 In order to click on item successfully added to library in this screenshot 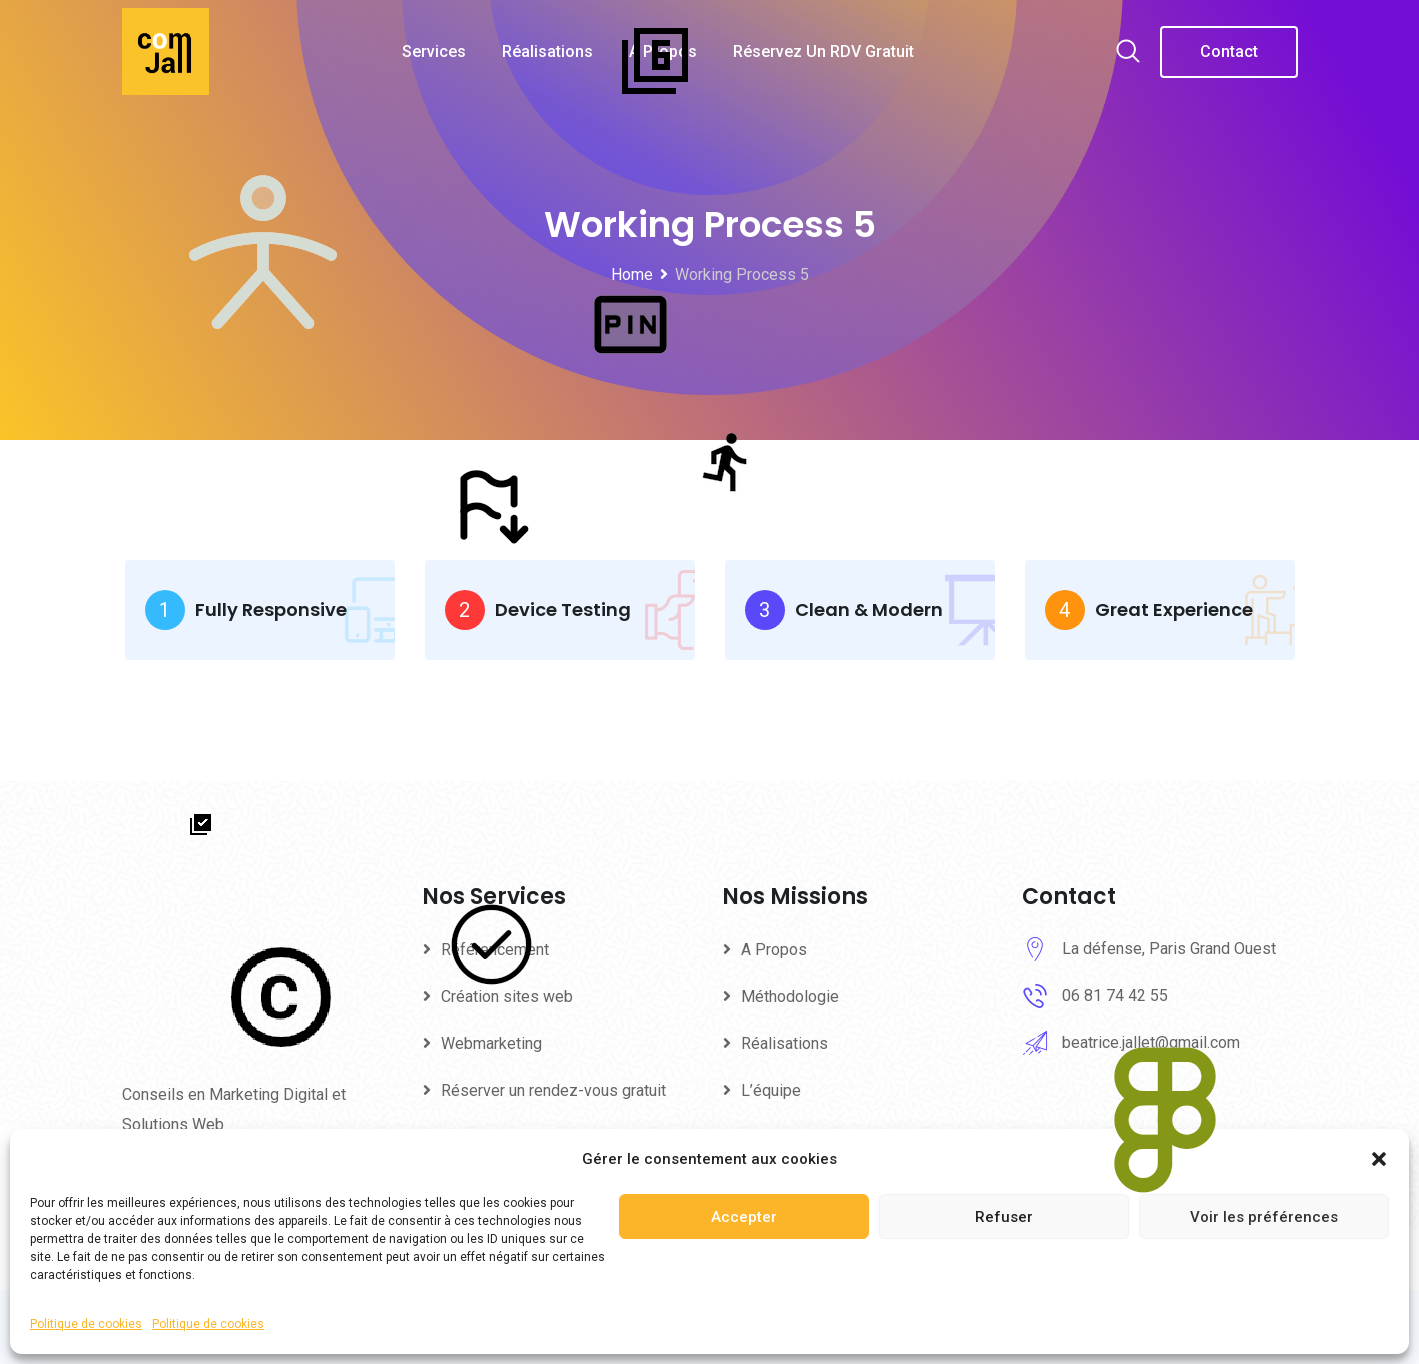, I will do `click(200, 824)`.